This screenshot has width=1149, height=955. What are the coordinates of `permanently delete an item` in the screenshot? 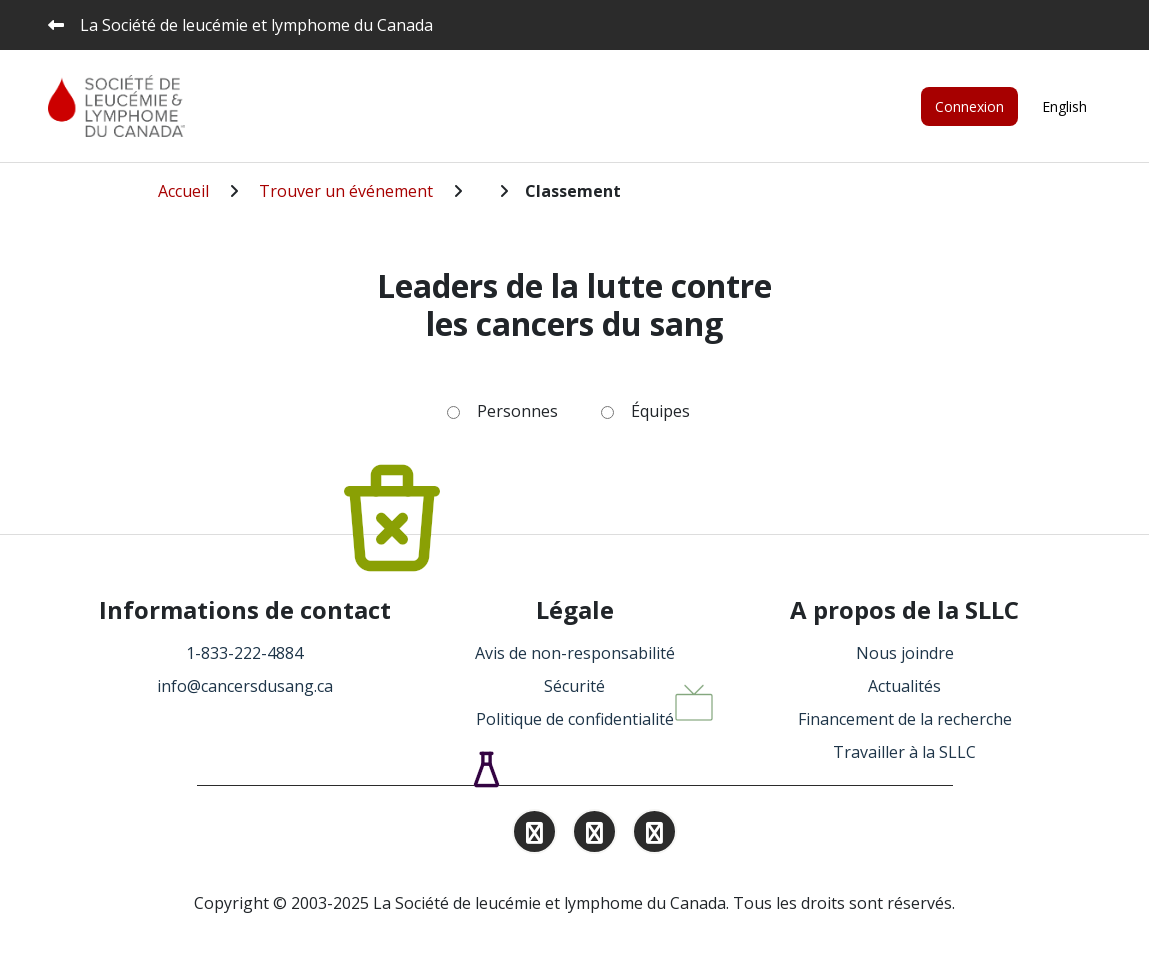 It's located at (392, 518).